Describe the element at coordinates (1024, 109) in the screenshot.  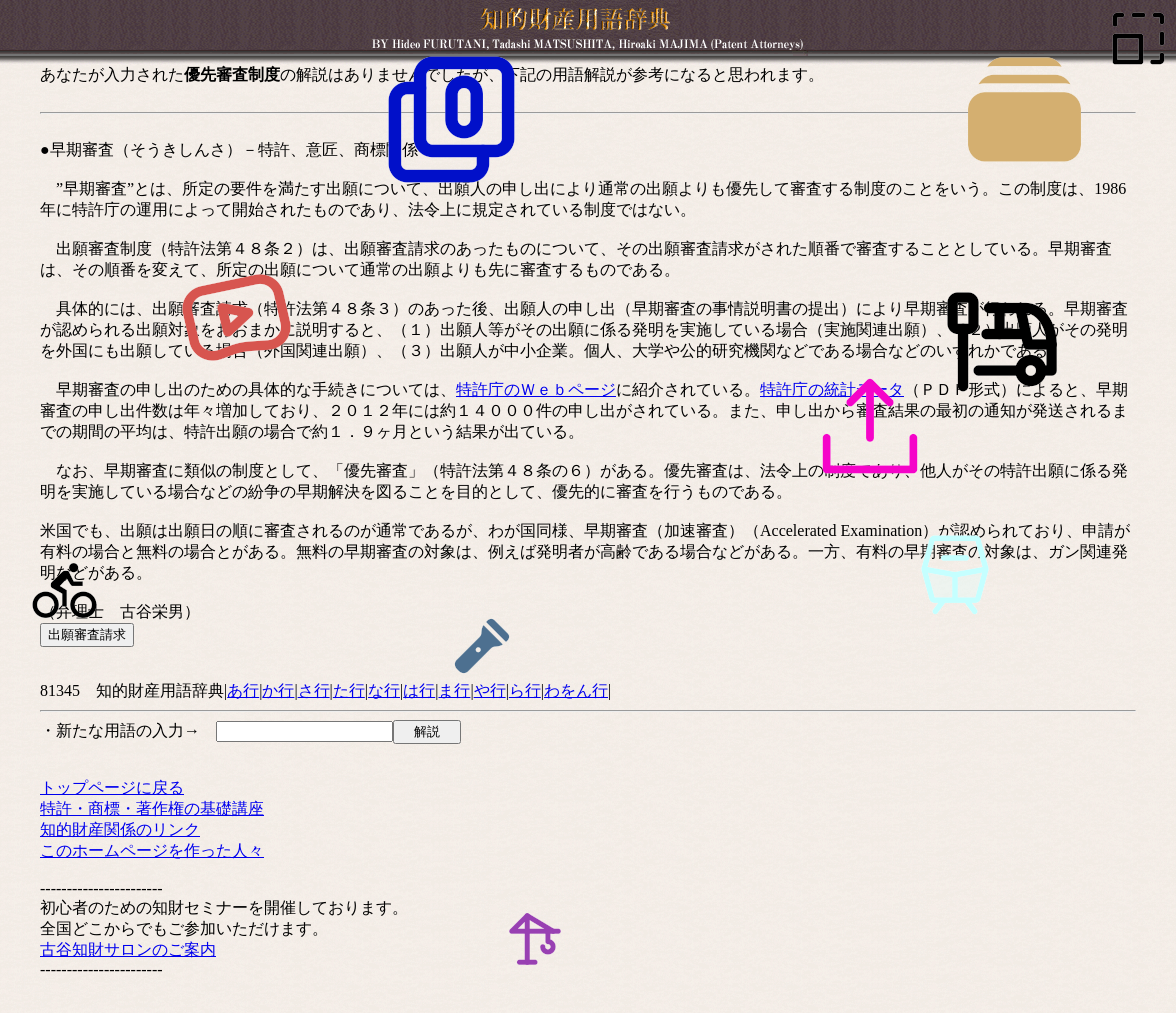
I see `view stacked items or layers` at that location.